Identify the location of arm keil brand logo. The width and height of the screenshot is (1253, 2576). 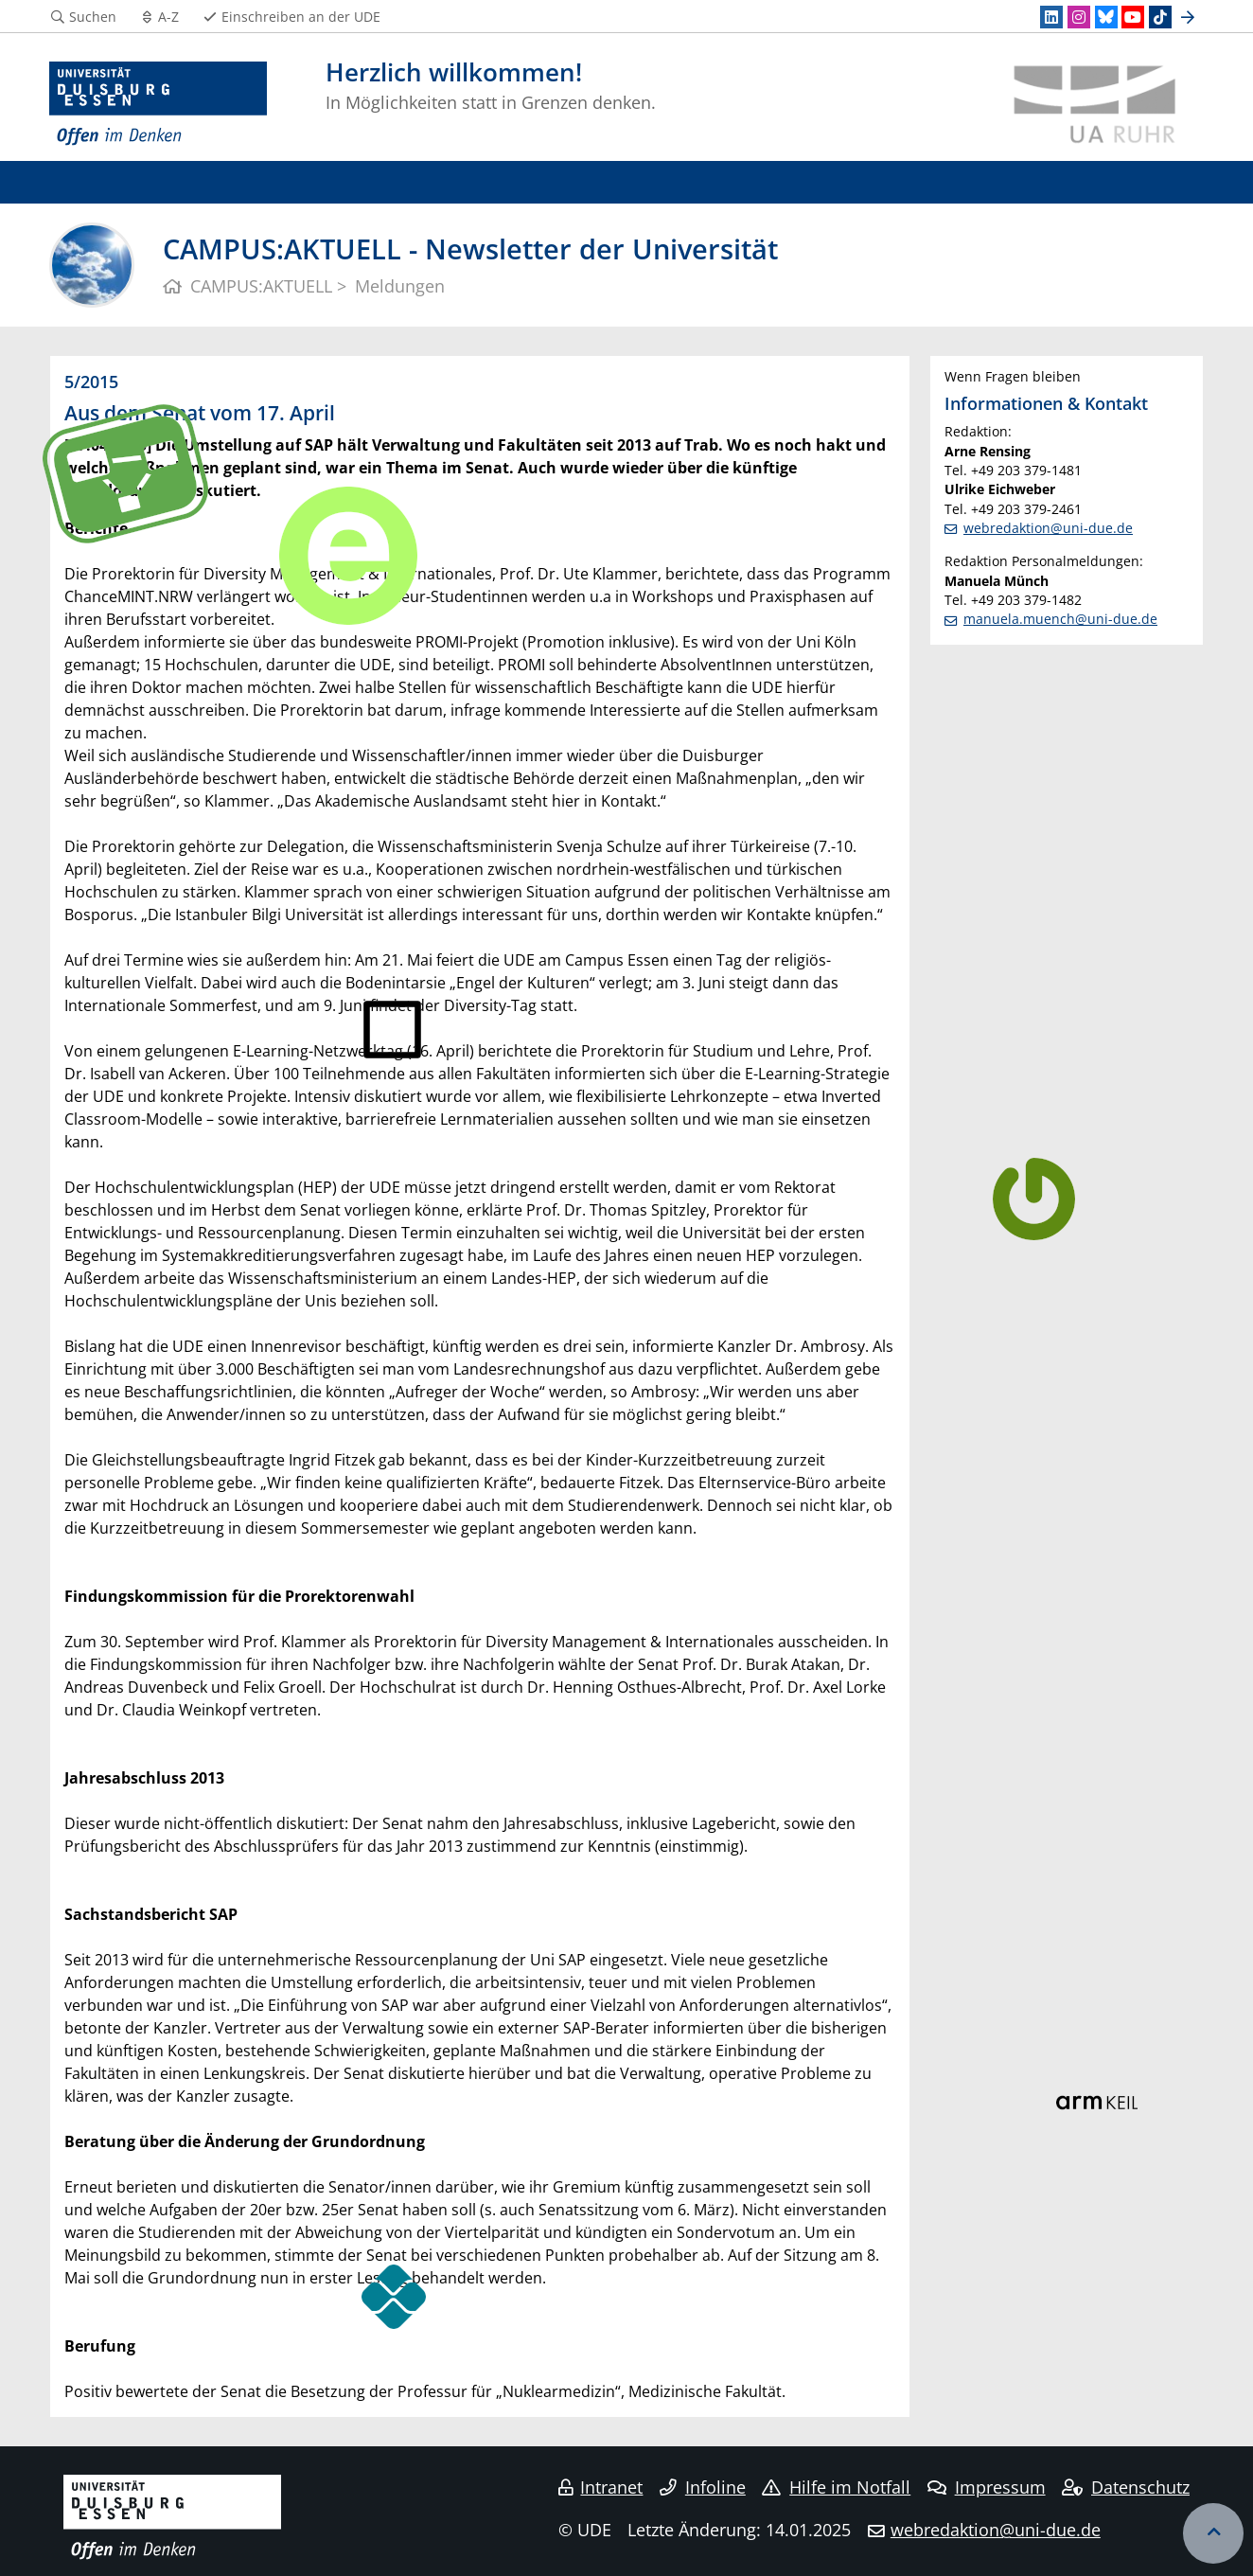
(1097, 2103).